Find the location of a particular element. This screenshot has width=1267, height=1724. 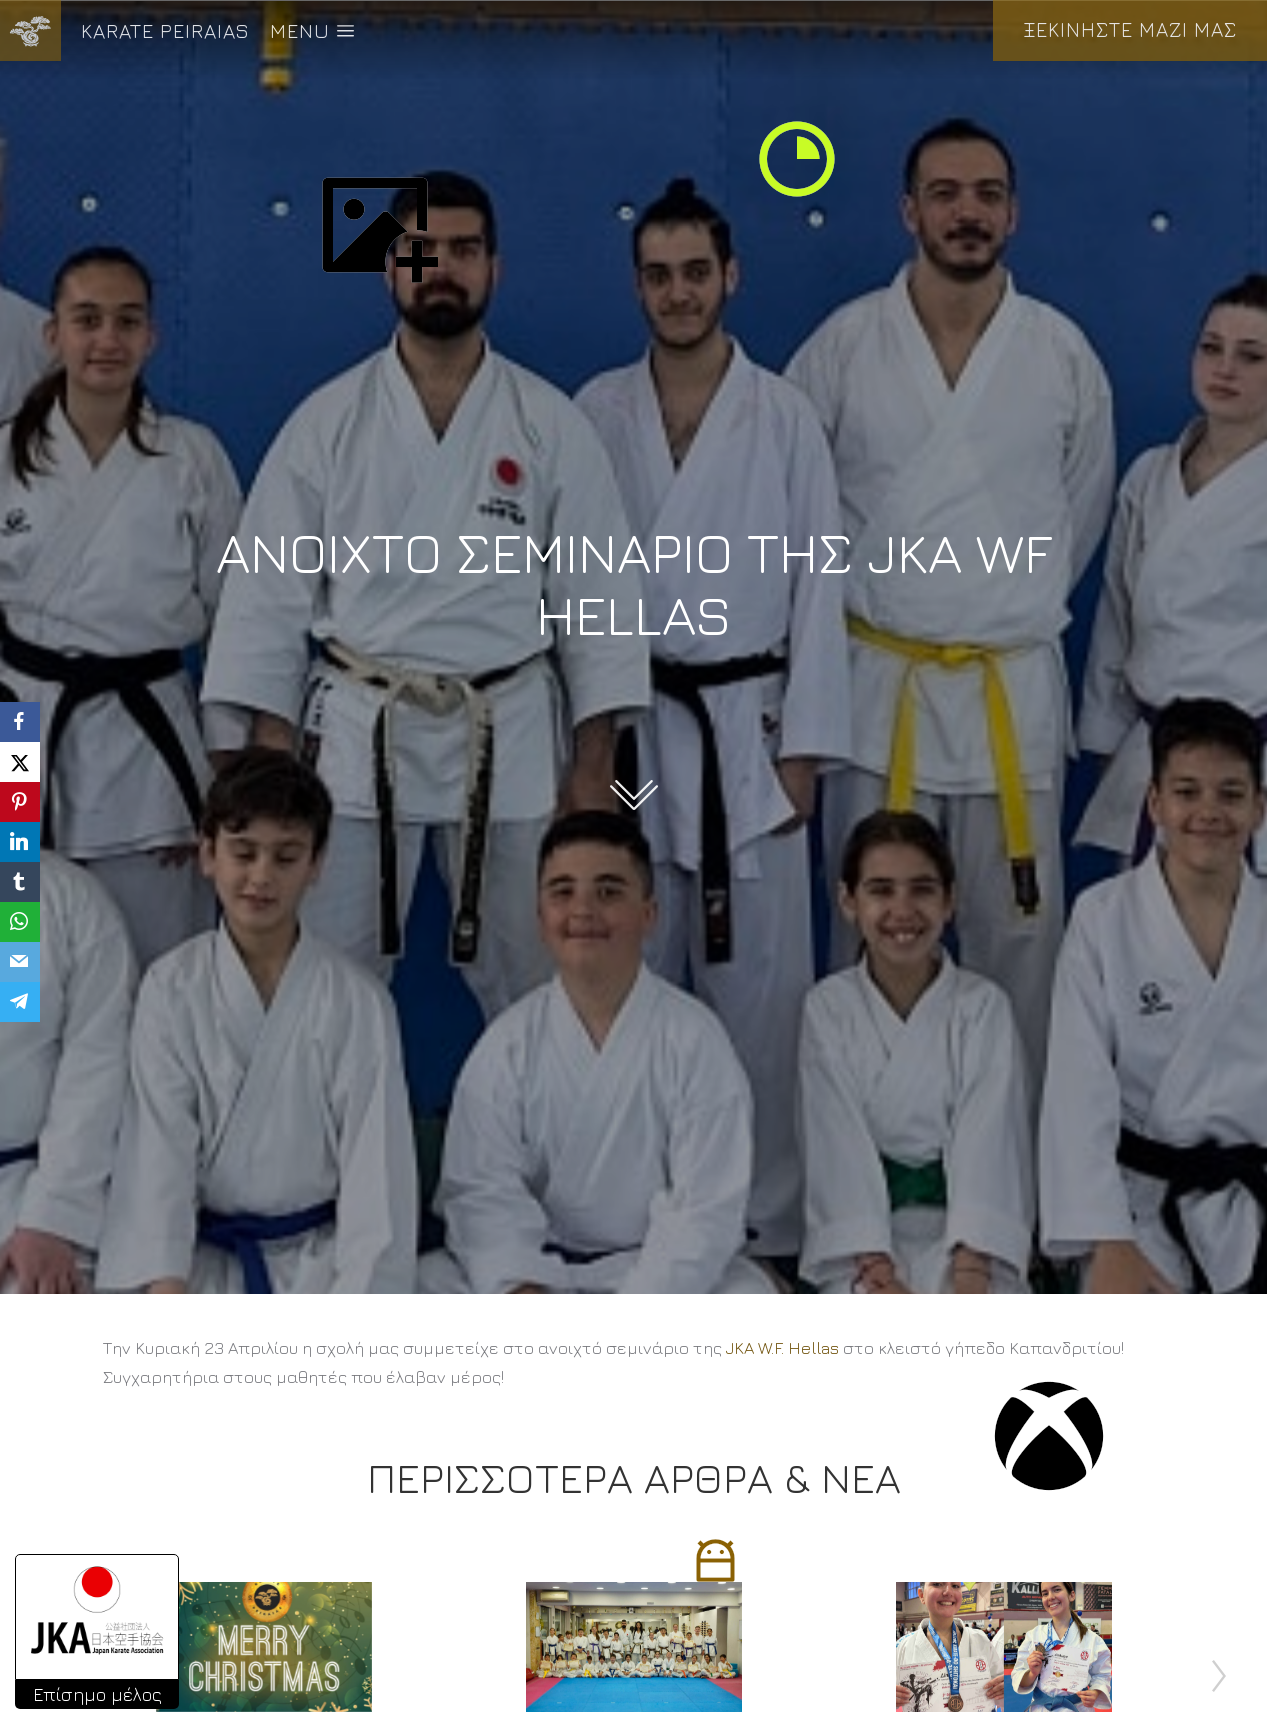

indicates 25% progress or completion is located at coordinates (797, 159).